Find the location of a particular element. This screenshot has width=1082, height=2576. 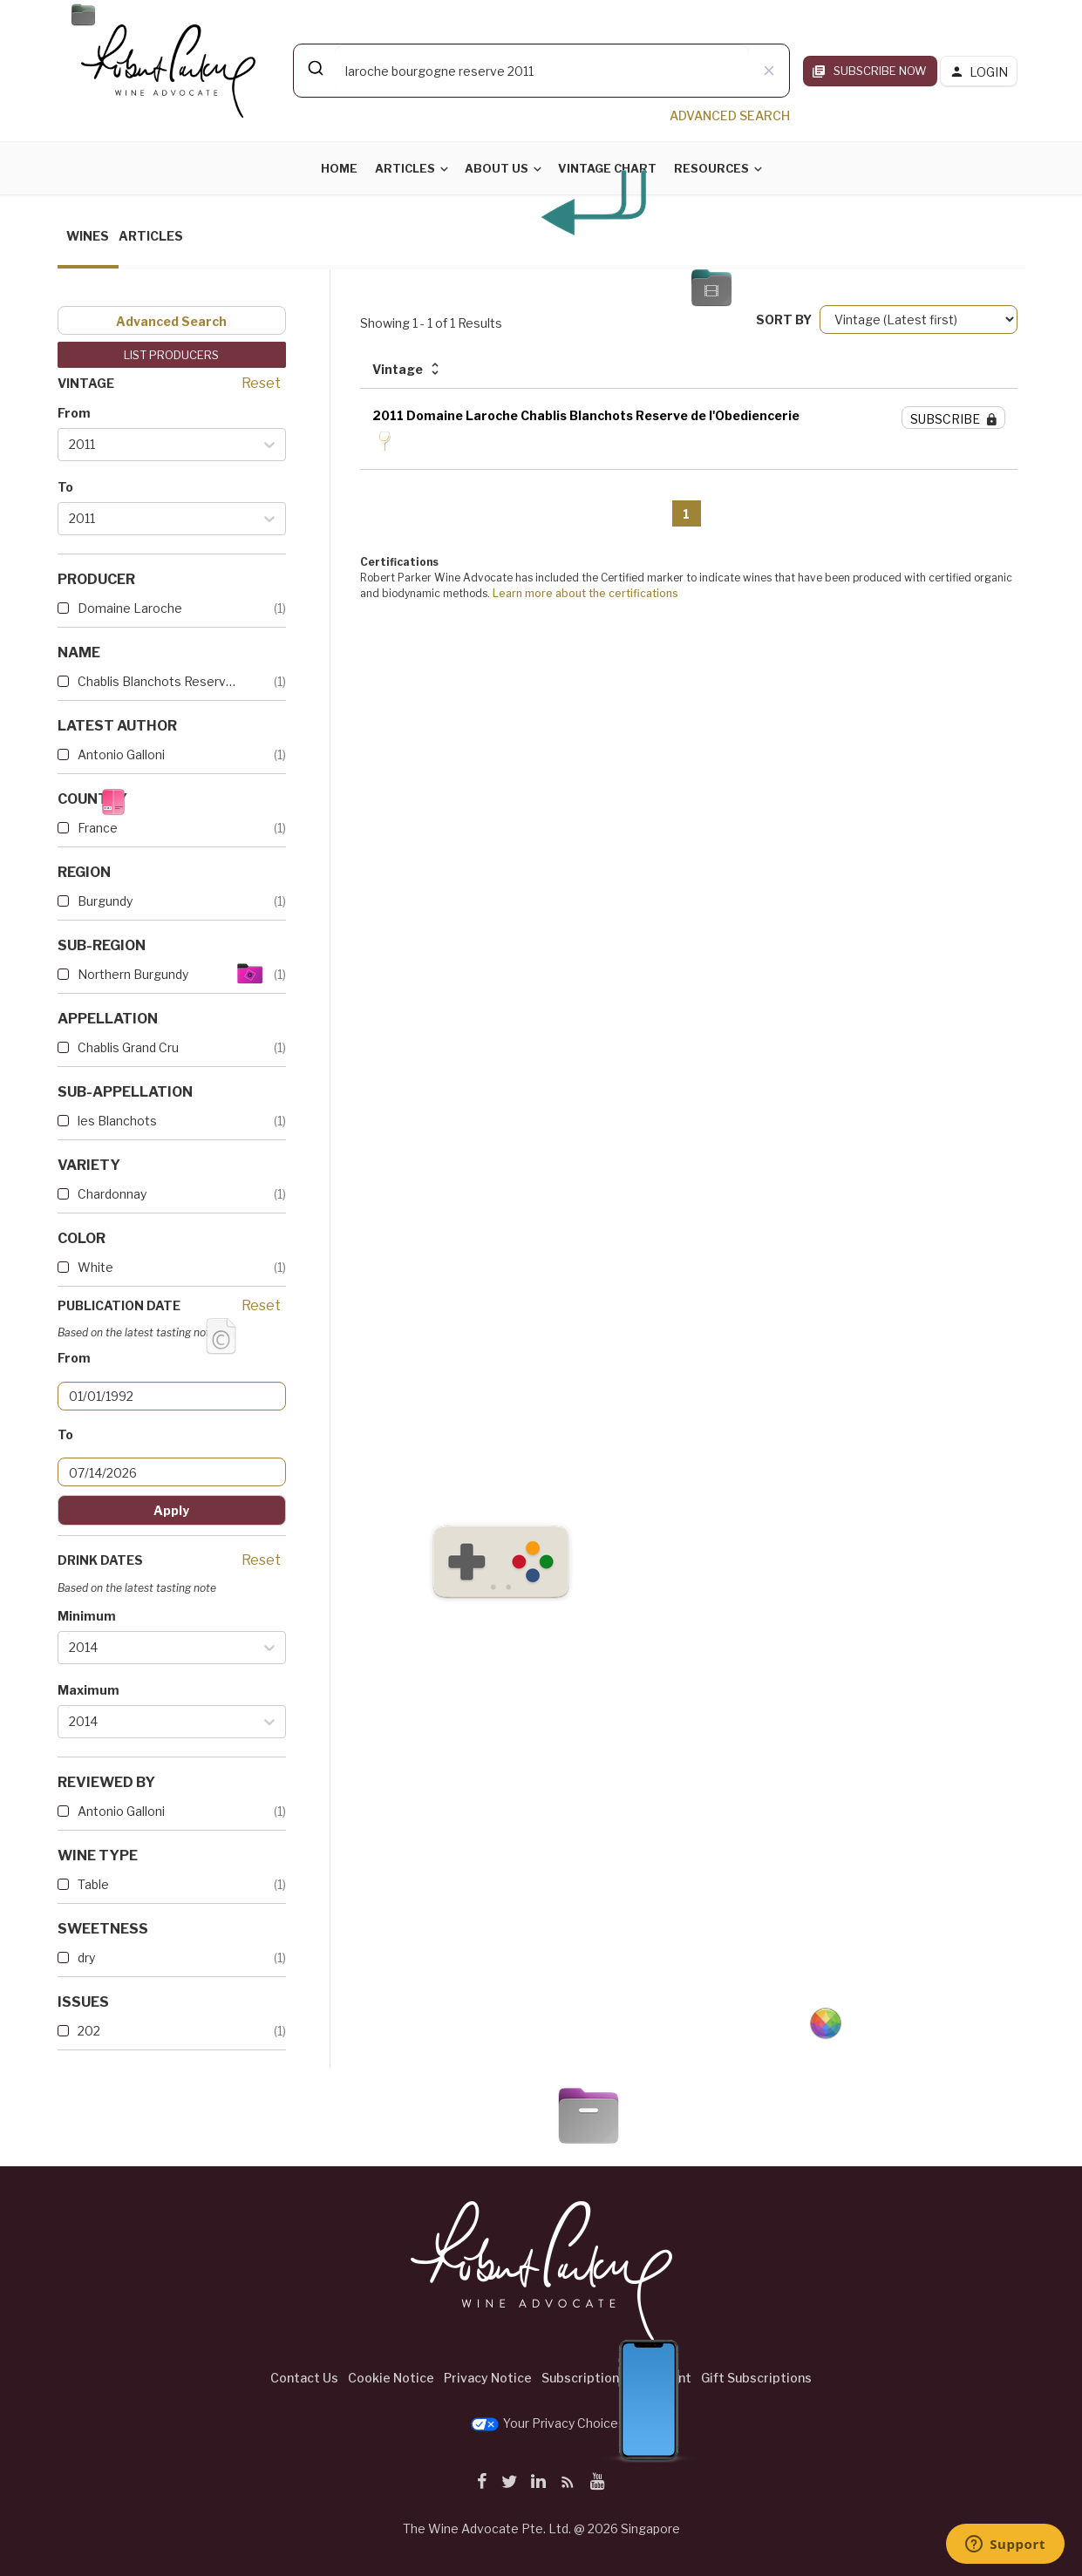

indicates a valid drop target for dragging files is located at coordinates (83, 14).